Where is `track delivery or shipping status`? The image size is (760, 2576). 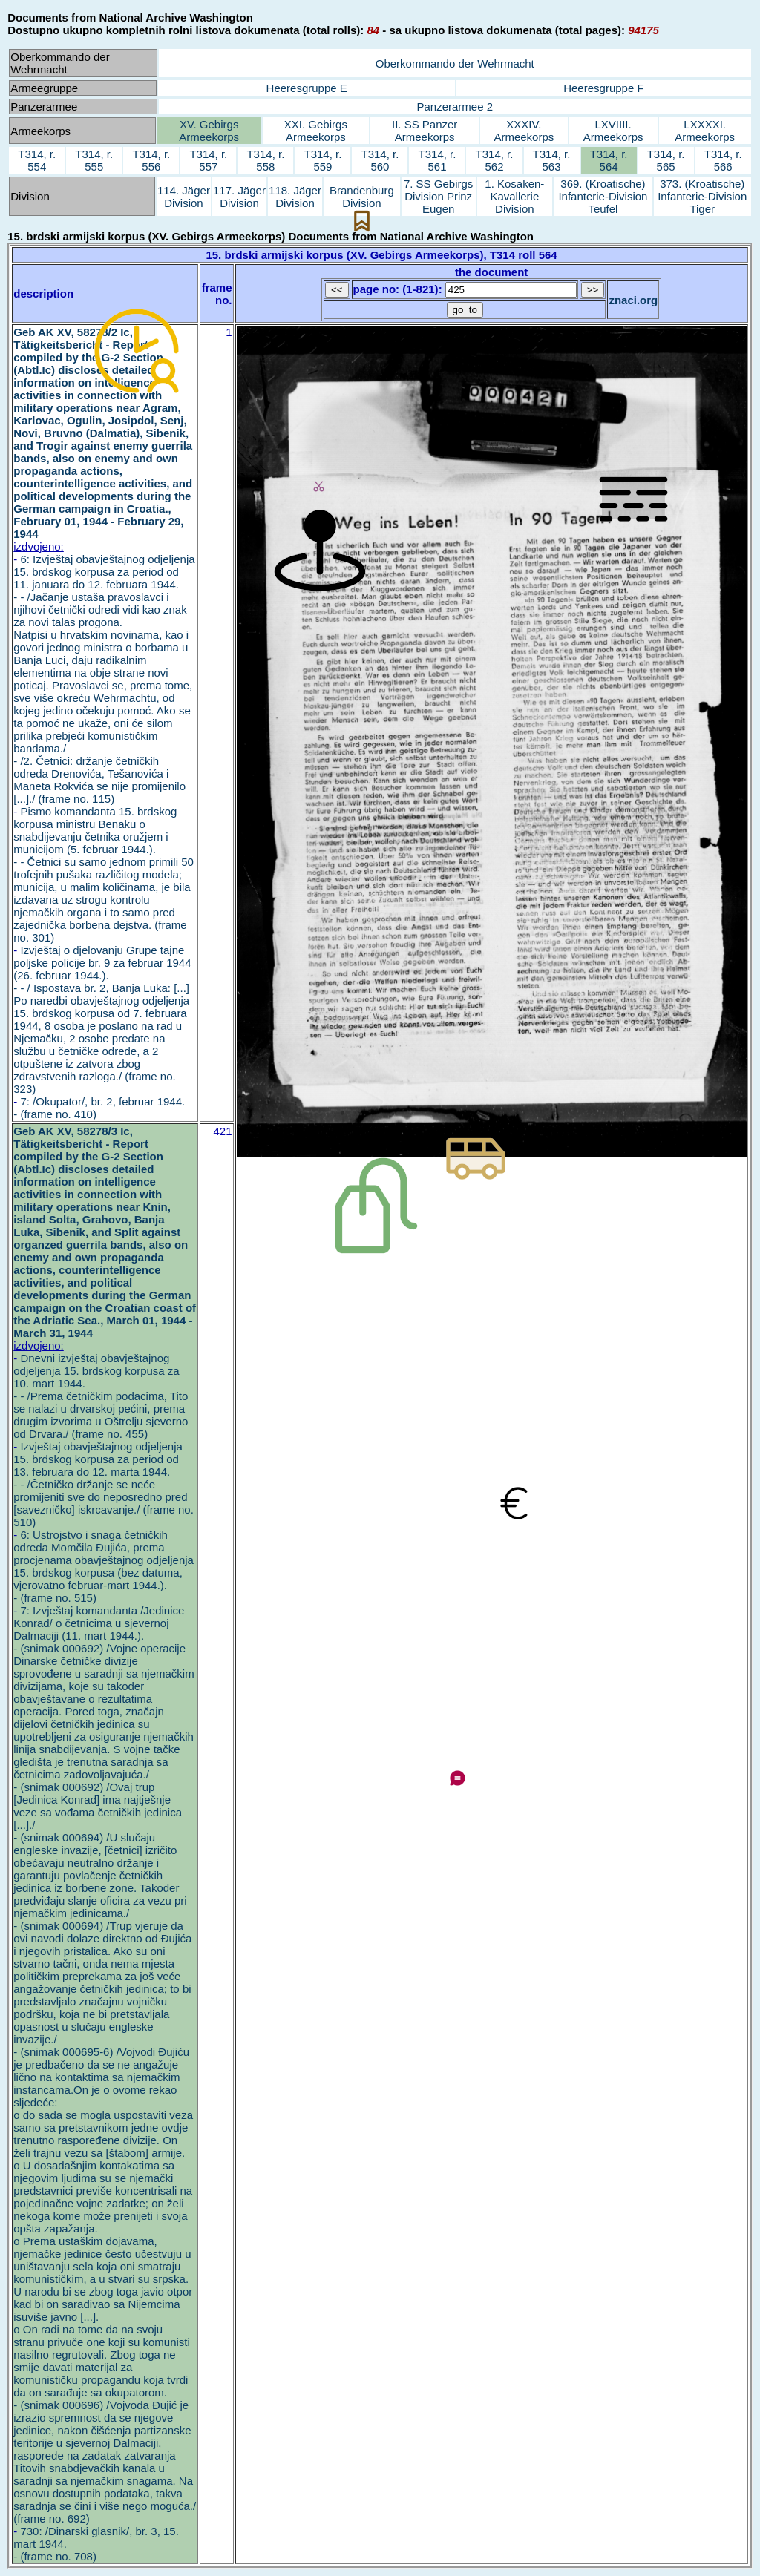 track delivery or shipping status is located at coordinates (474, 1157).